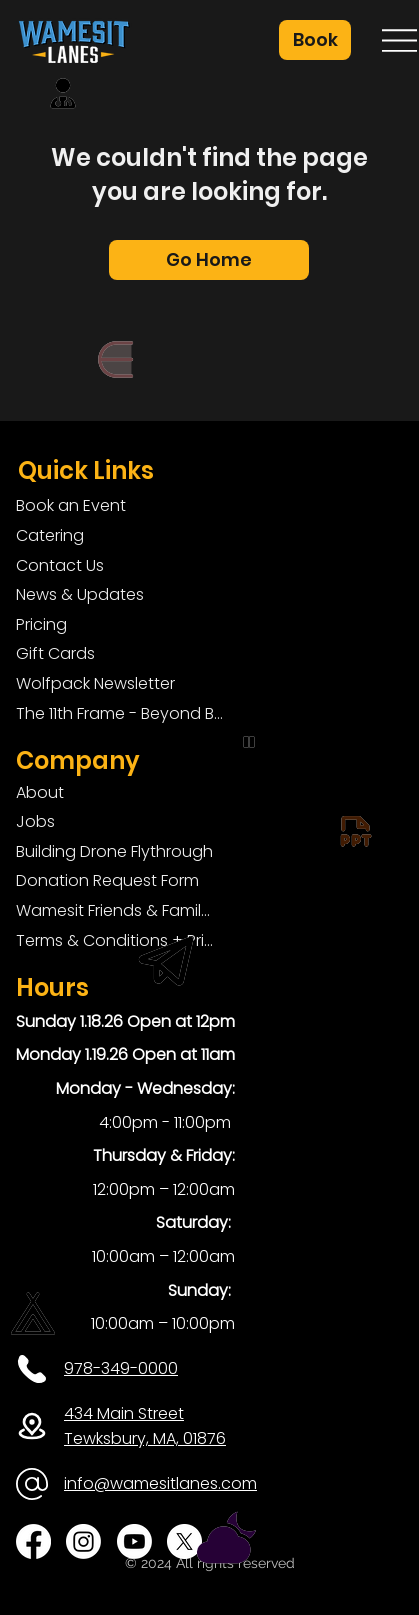 This screenshot has width=419, height=1615. What do you see at coordinates (355, 832) in the screenshot?
I see `open a PowerPoint presentation file` at bounding box center [355, 832].